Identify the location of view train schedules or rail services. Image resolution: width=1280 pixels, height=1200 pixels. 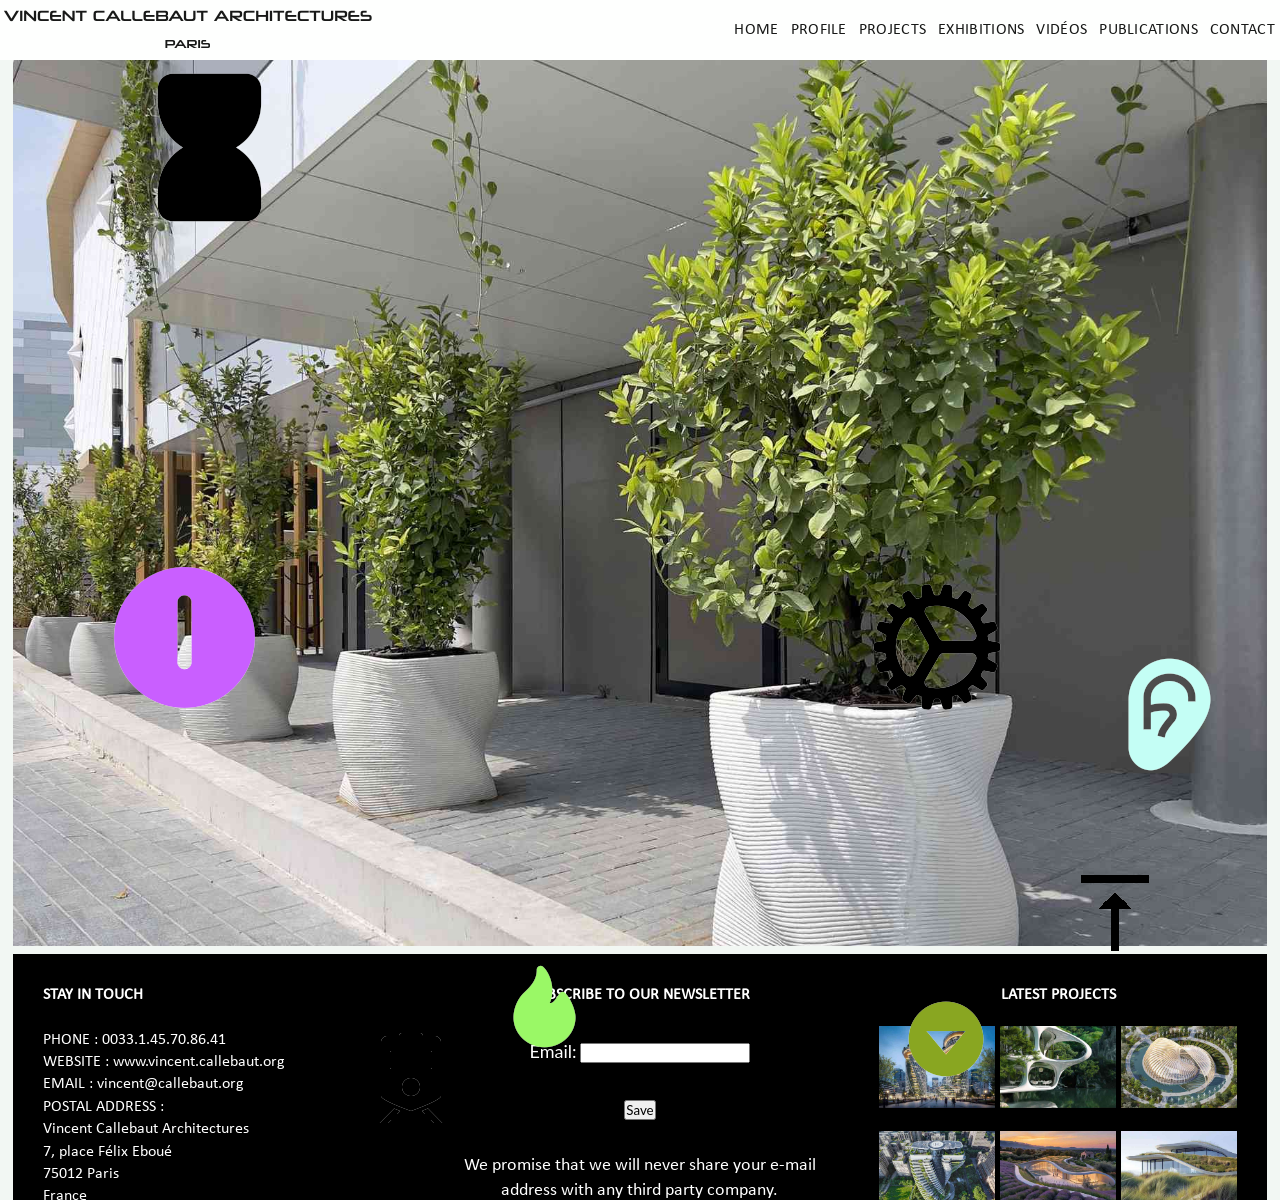
(411, 1078).